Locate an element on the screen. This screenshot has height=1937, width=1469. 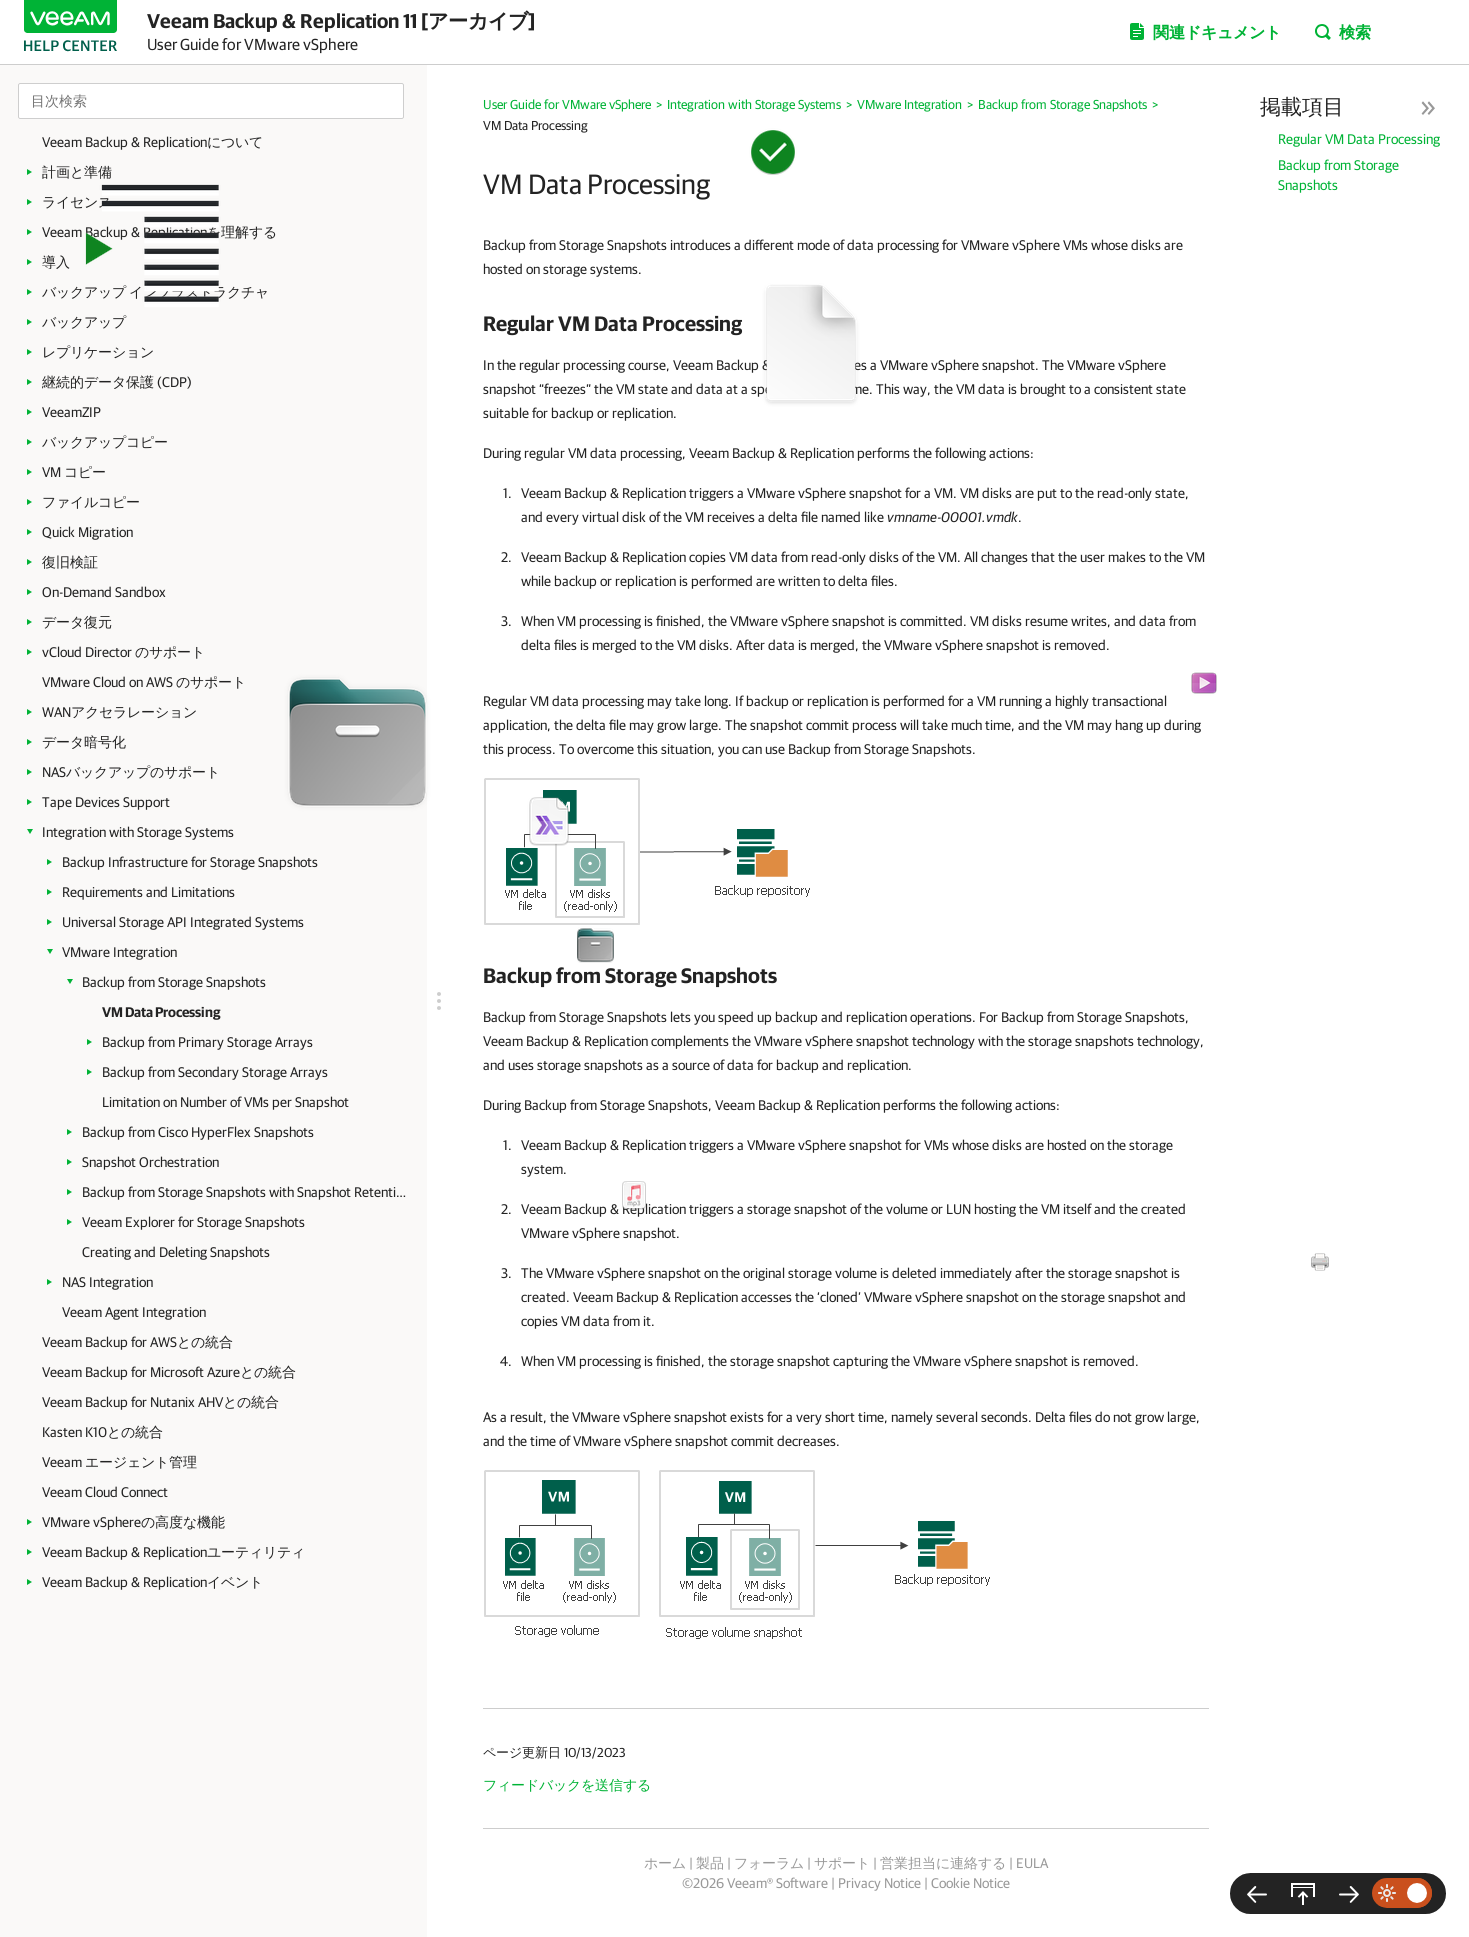
a blank or empty document file is located at coordinates (811, 345).